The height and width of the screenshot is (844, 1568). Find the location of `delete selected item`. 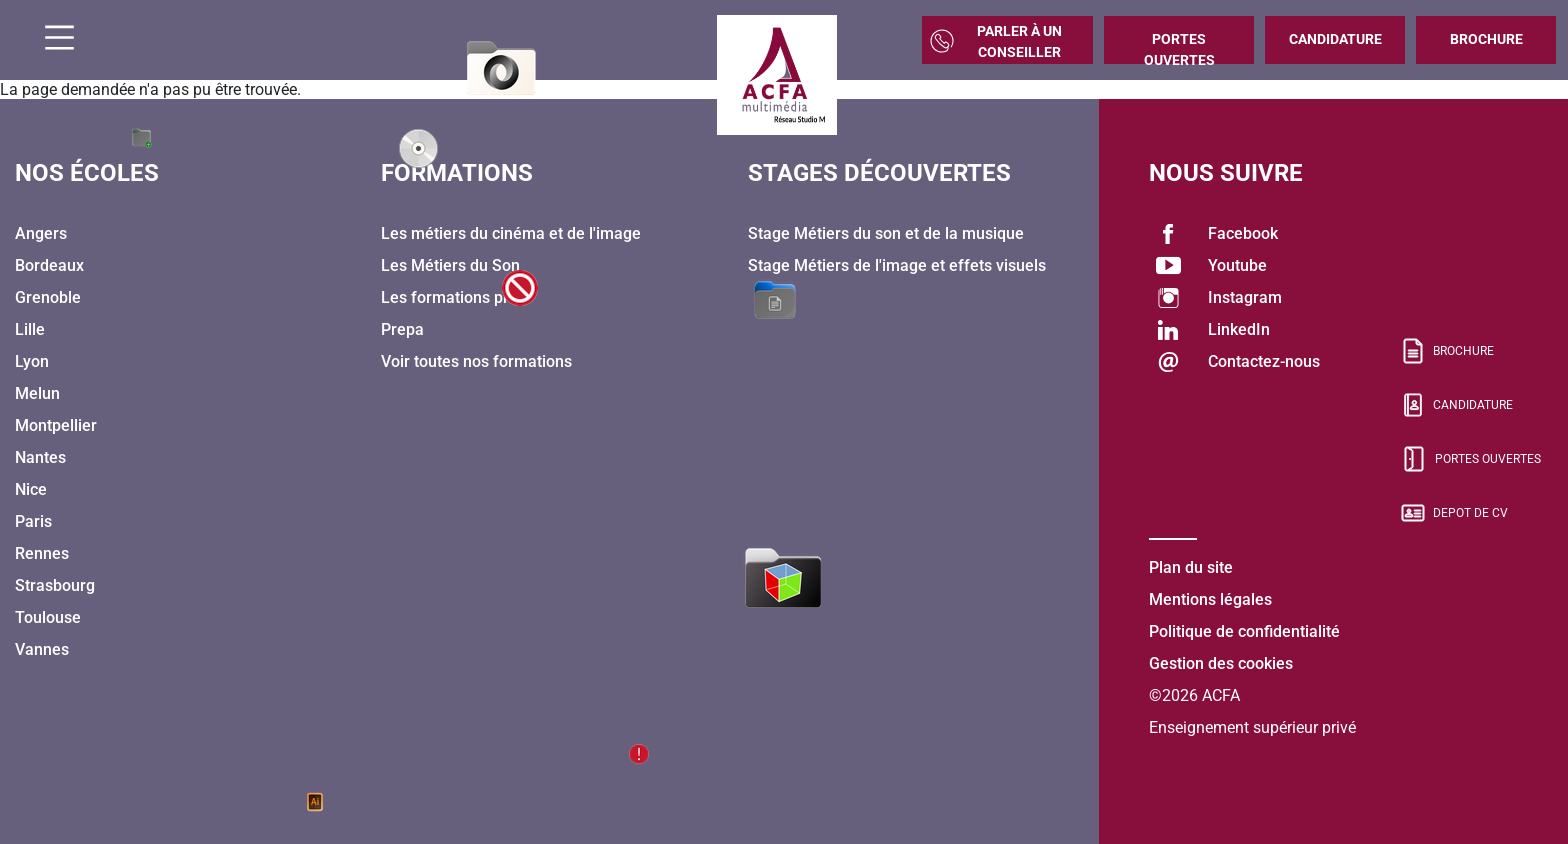

delete selected item is located at coordinates (520, 288).